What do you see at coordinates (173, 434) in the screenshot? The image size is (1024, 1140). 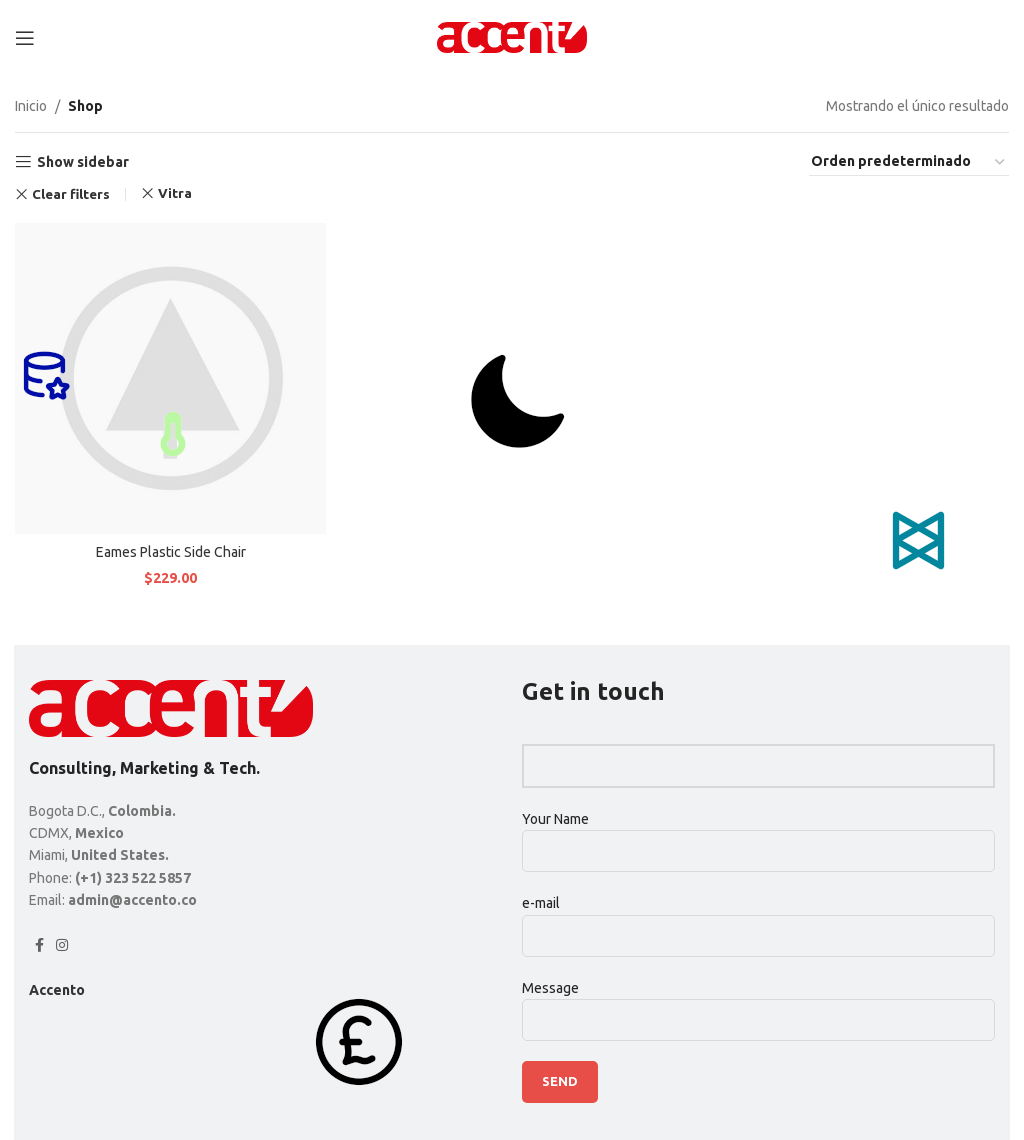 I see `indicates high temperature reading` at bounding box center [173, 434].